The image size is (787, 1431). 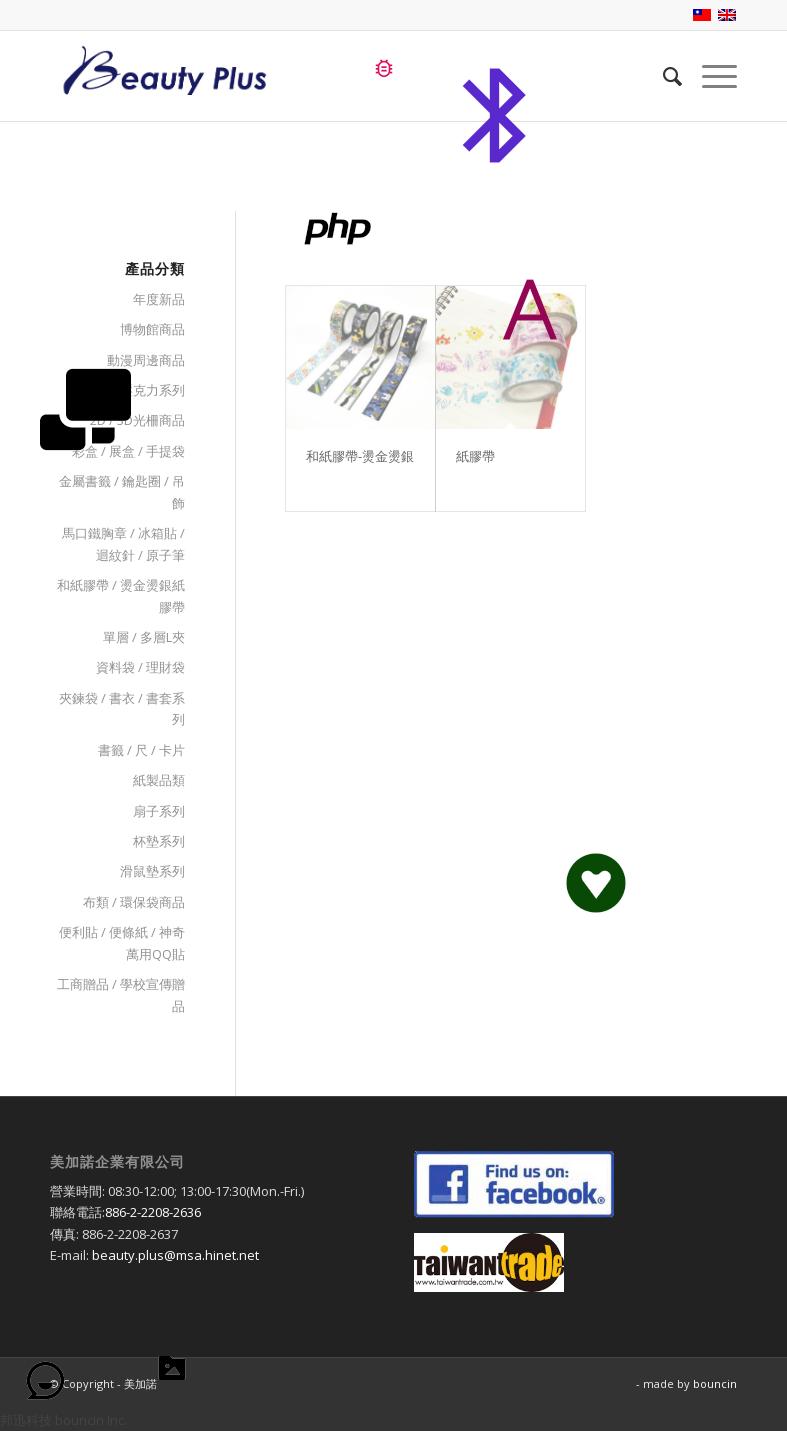 What do you see at coordinates (384, 68) in the screenshot?
I see `report a bug or software issue` at bounding box center [384, 68].